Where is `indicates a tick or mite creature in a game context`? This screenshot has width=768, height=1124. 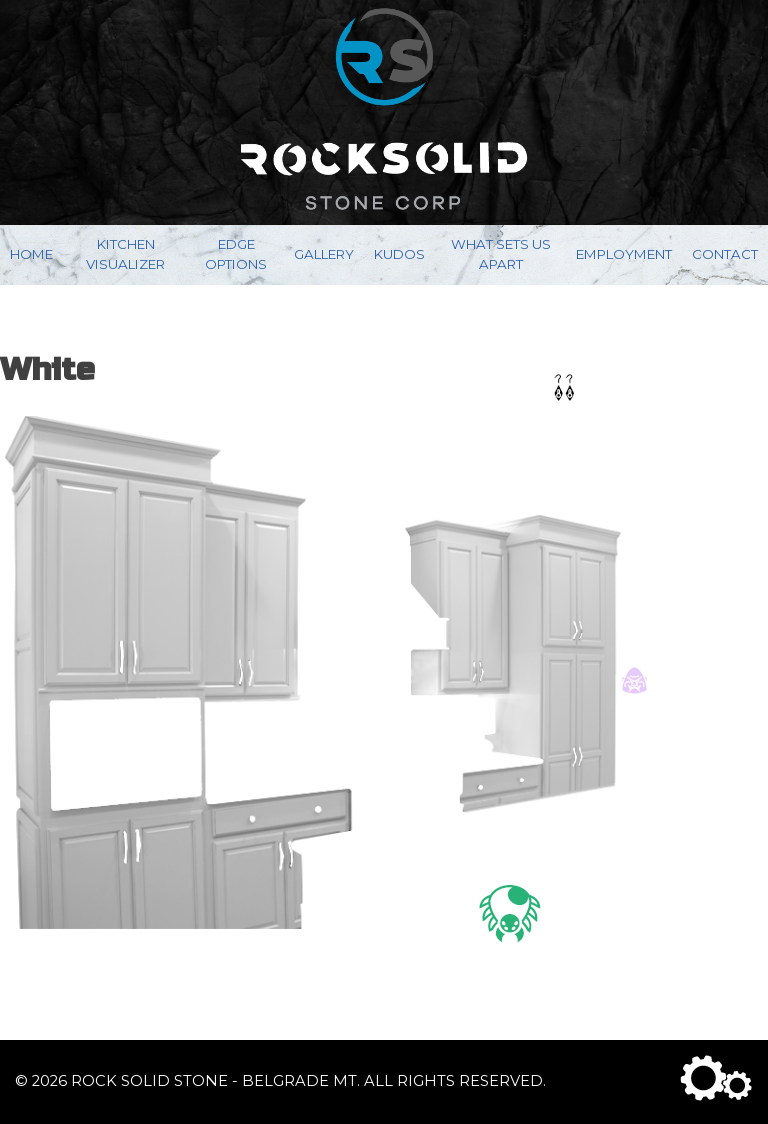
indicates a tick or mite creature in a game context is located at coordinates (509, 914).